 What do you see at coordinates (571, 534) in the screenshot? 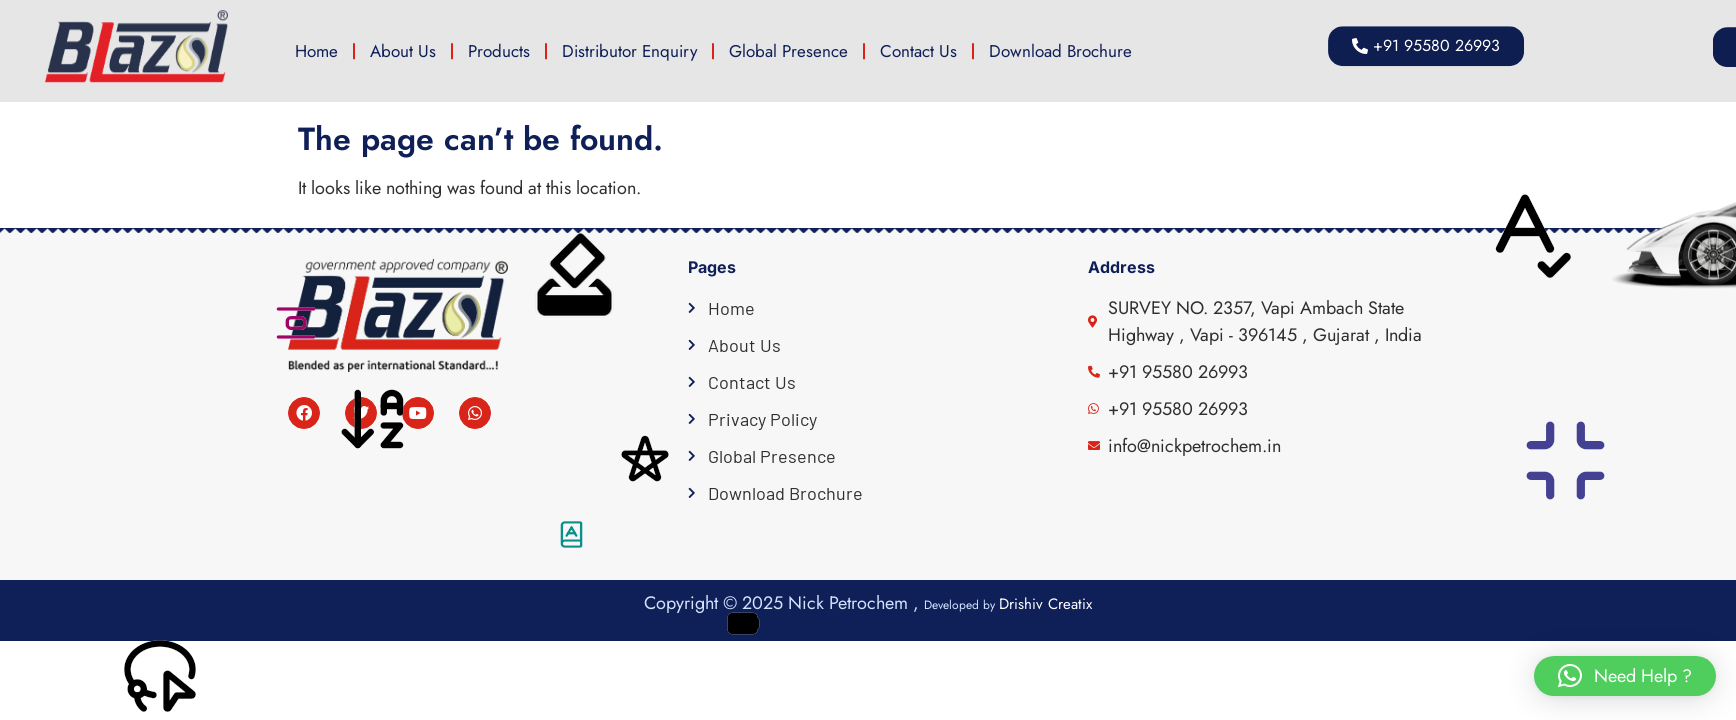
I see `access dictionary or glossary` at bounding box center [571, 534].